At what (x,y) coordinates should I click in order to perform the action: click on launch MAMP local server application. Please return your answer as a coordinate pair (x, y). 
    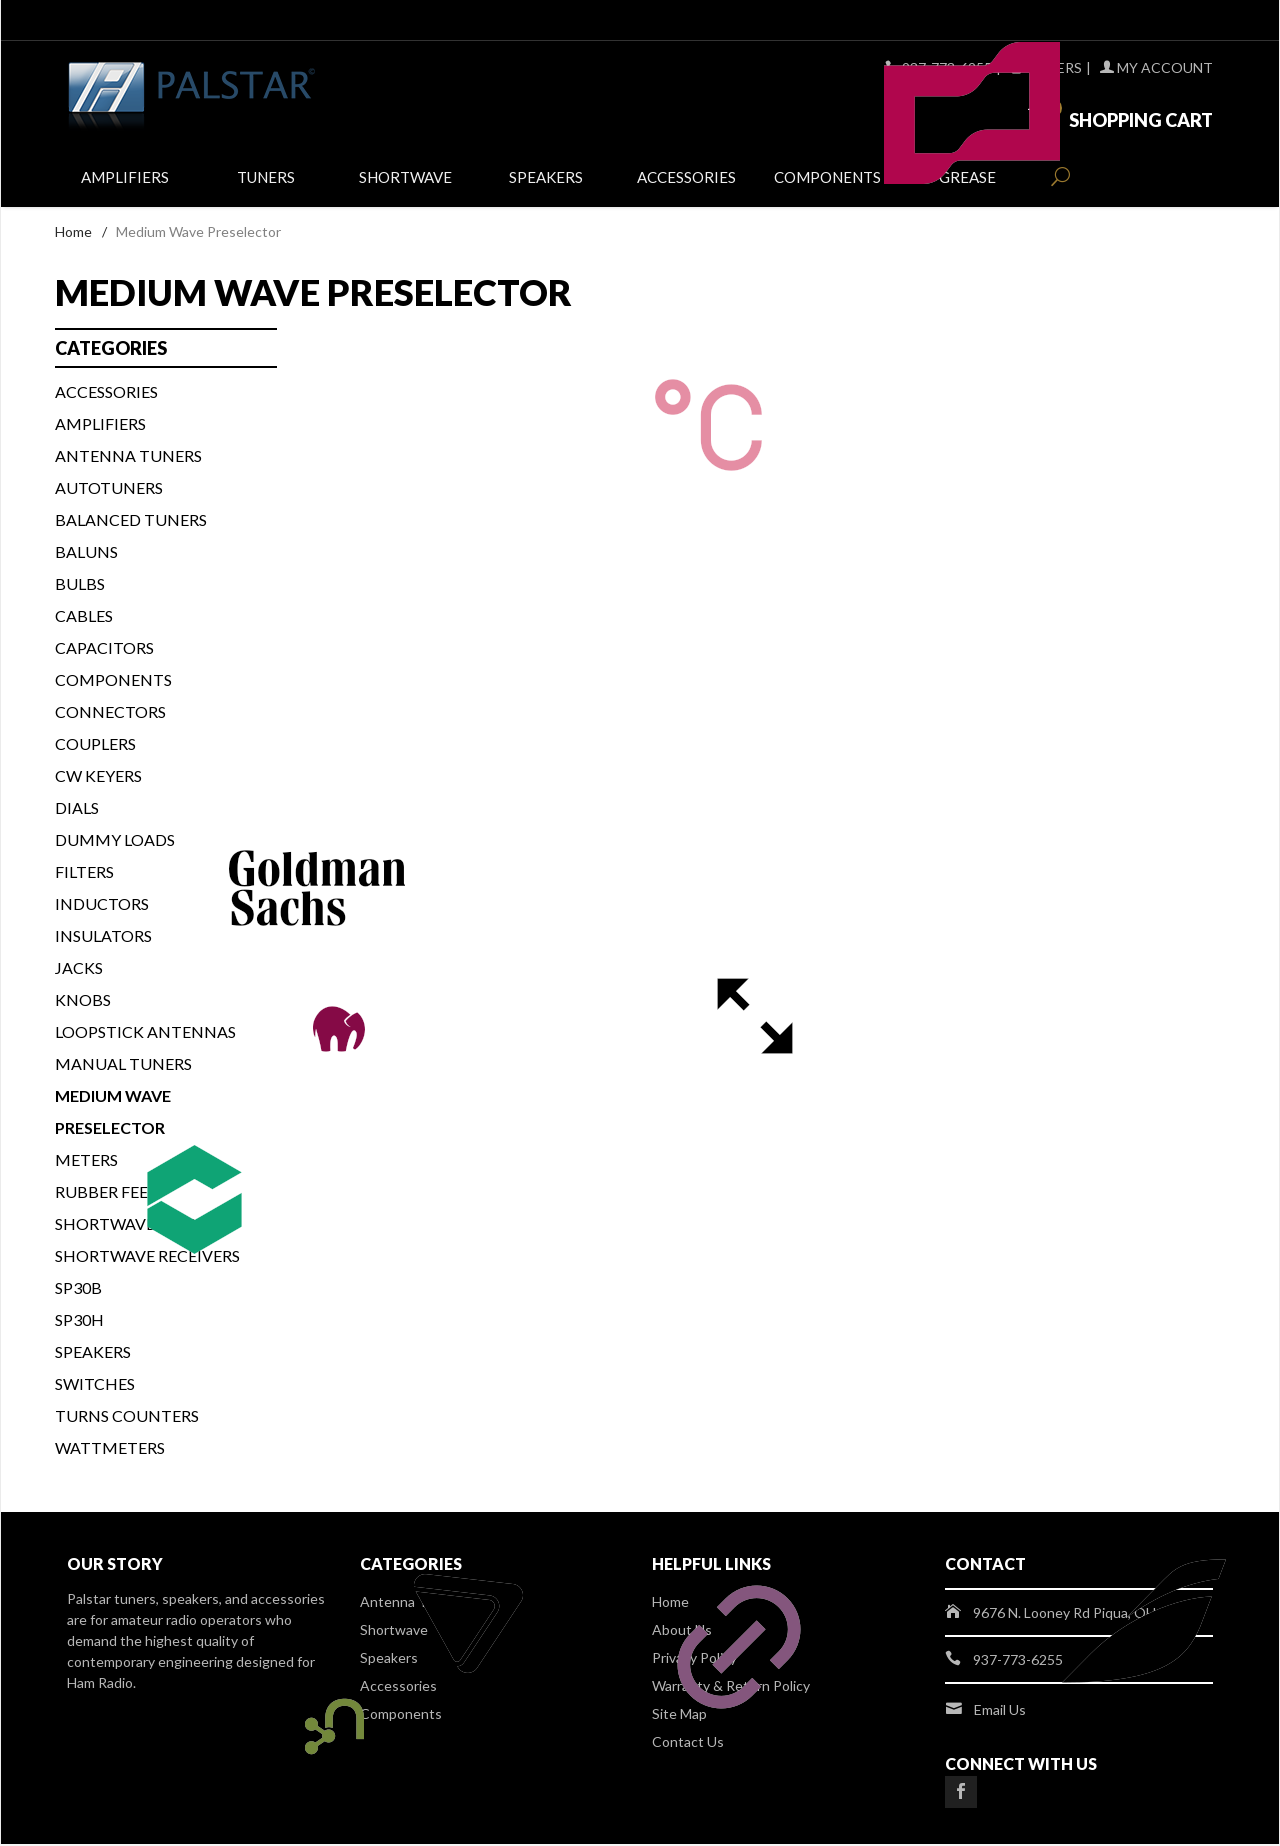
    Looking at the image, I should click on (339, 1029).